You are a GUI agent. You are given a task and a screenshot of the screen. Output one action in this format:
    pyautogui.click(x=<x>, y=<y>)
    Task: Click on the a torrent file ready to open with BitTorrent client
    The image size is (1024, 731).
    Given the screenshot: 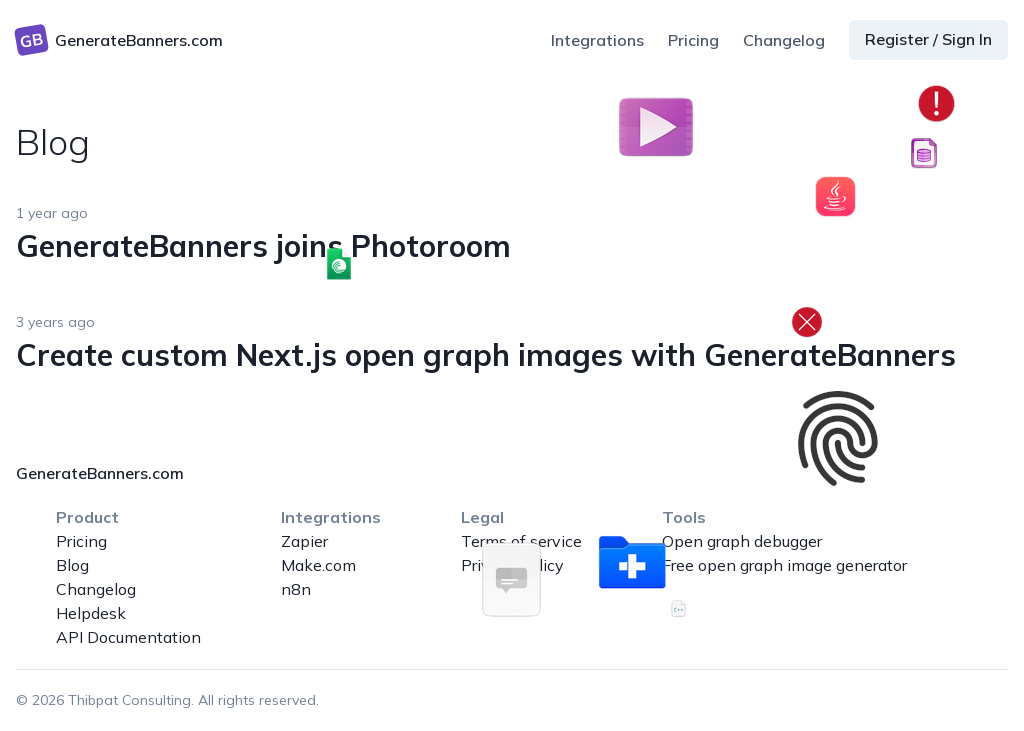 What is the action you would take?
    pyautogui.click(x=339, y=264)
    